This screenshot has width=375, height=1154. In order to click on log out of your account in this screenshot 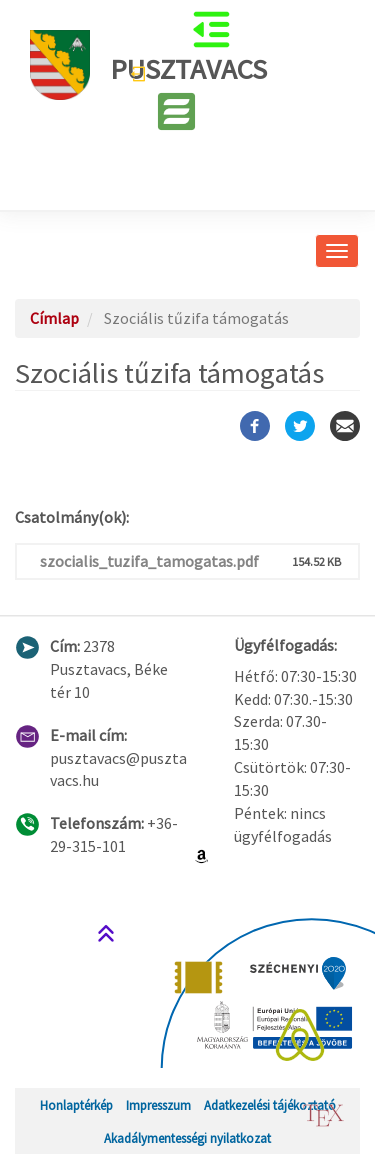, I will do `click(139, 74)`.